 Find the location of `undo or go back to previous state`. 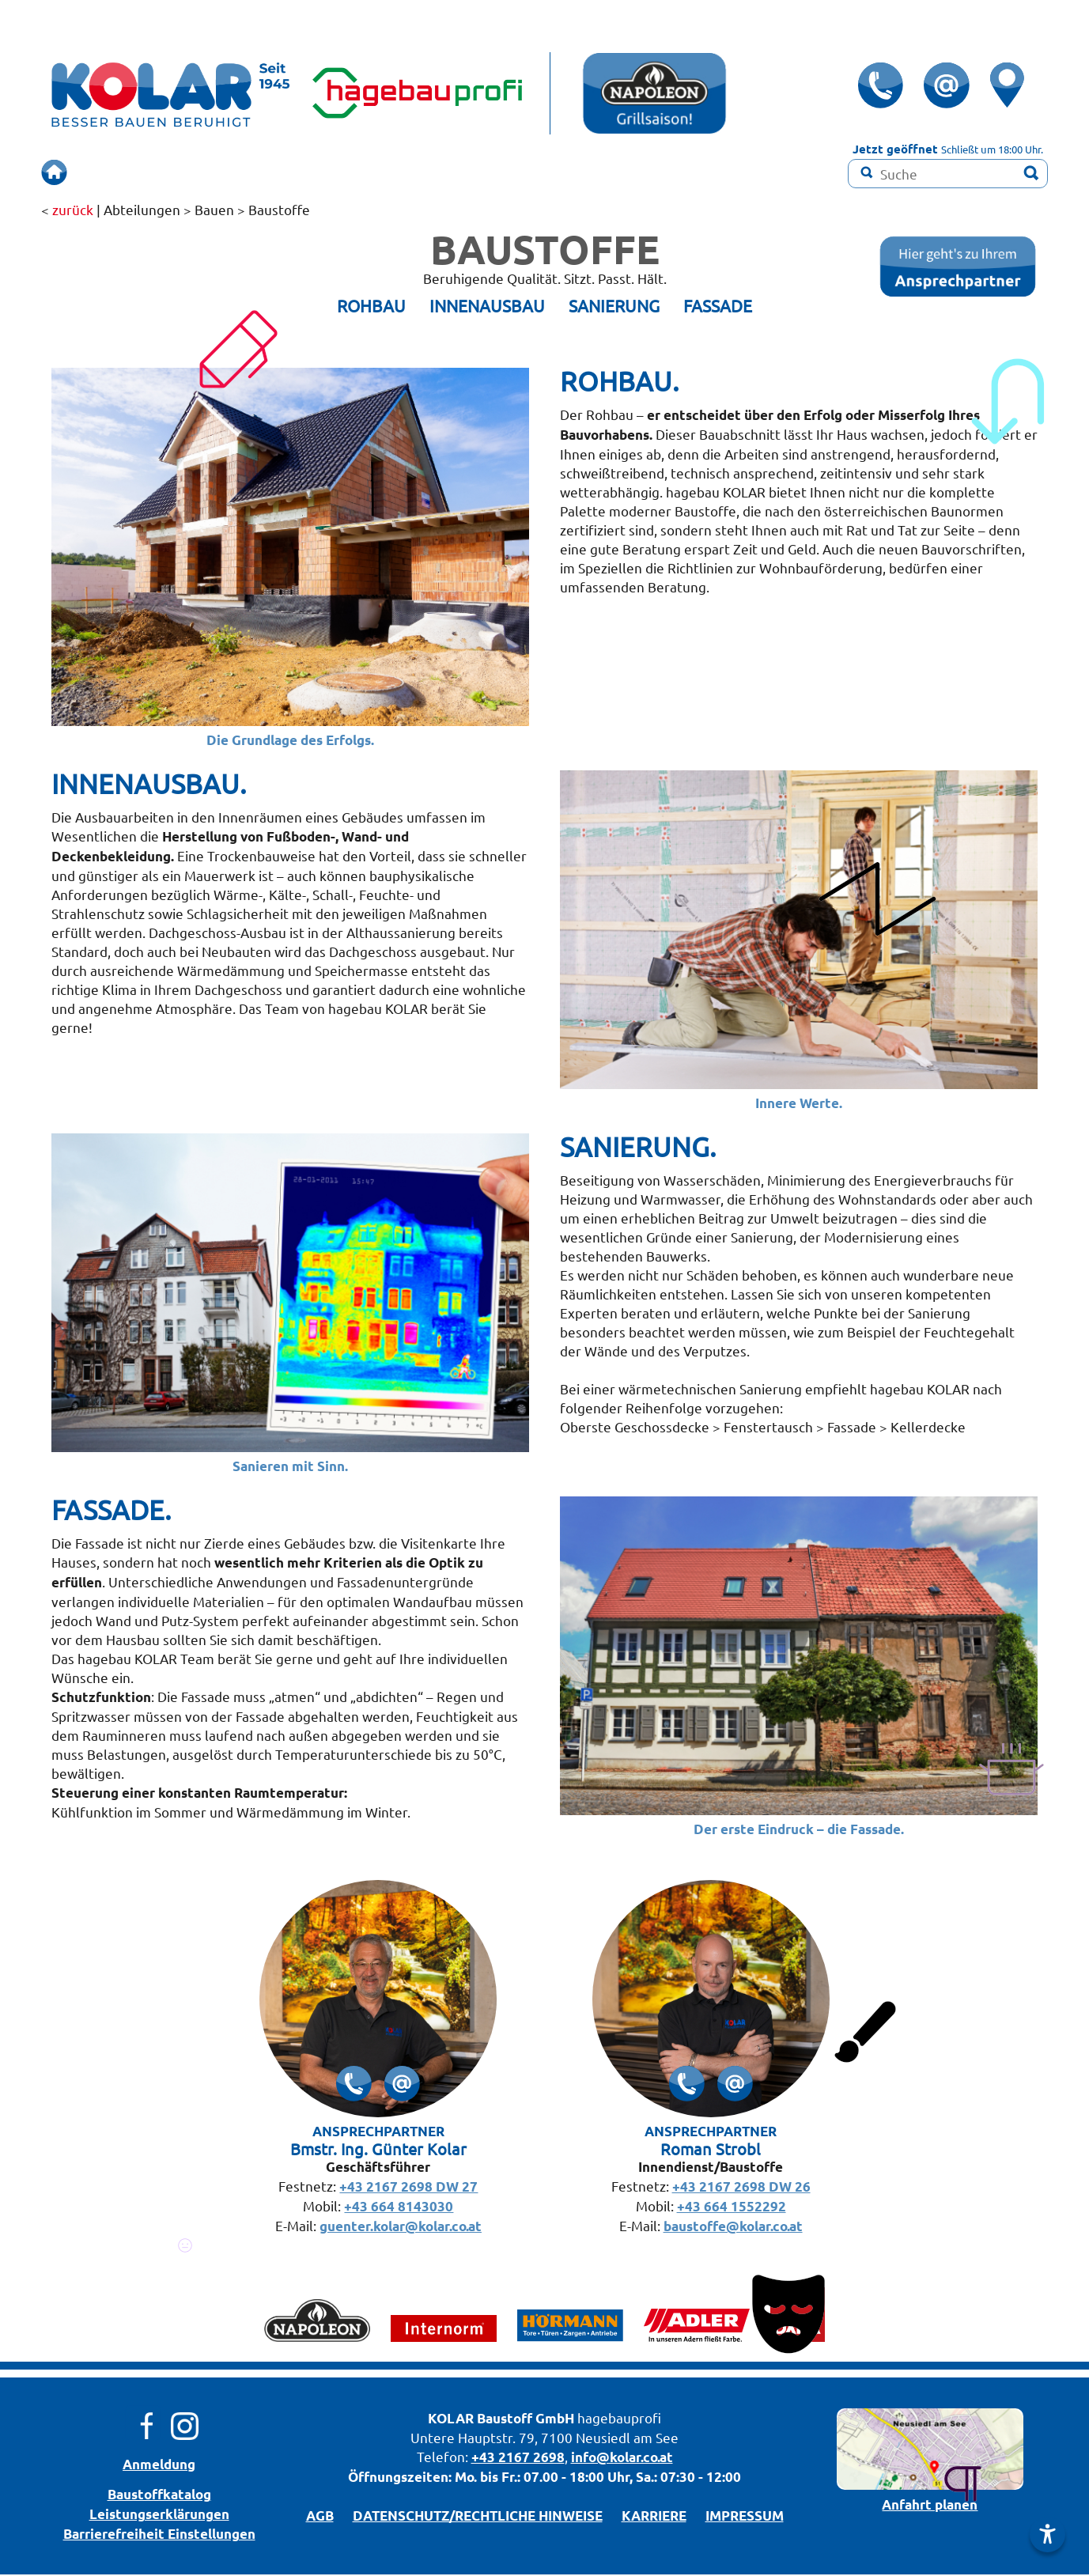

undo or go back to previous state is located at coordinates (1011, 401).